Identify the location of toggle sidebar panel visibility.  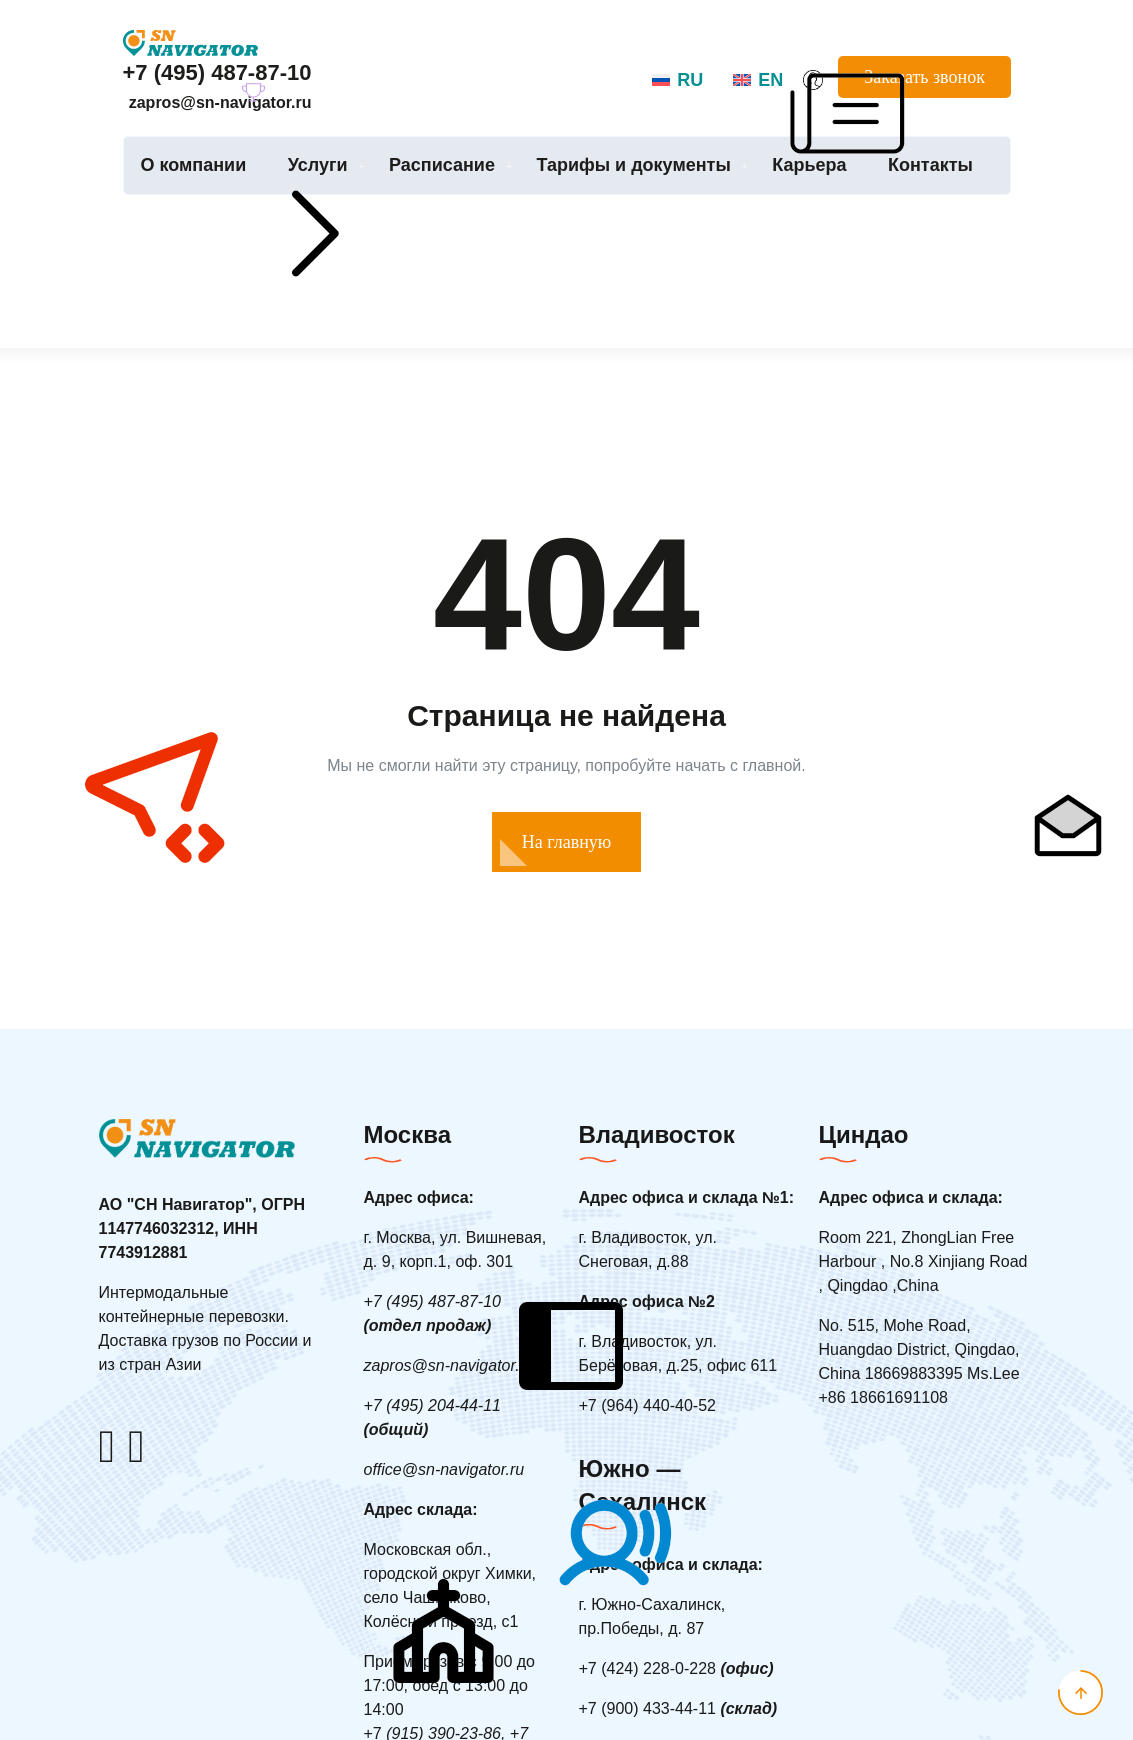
(571, 1346).